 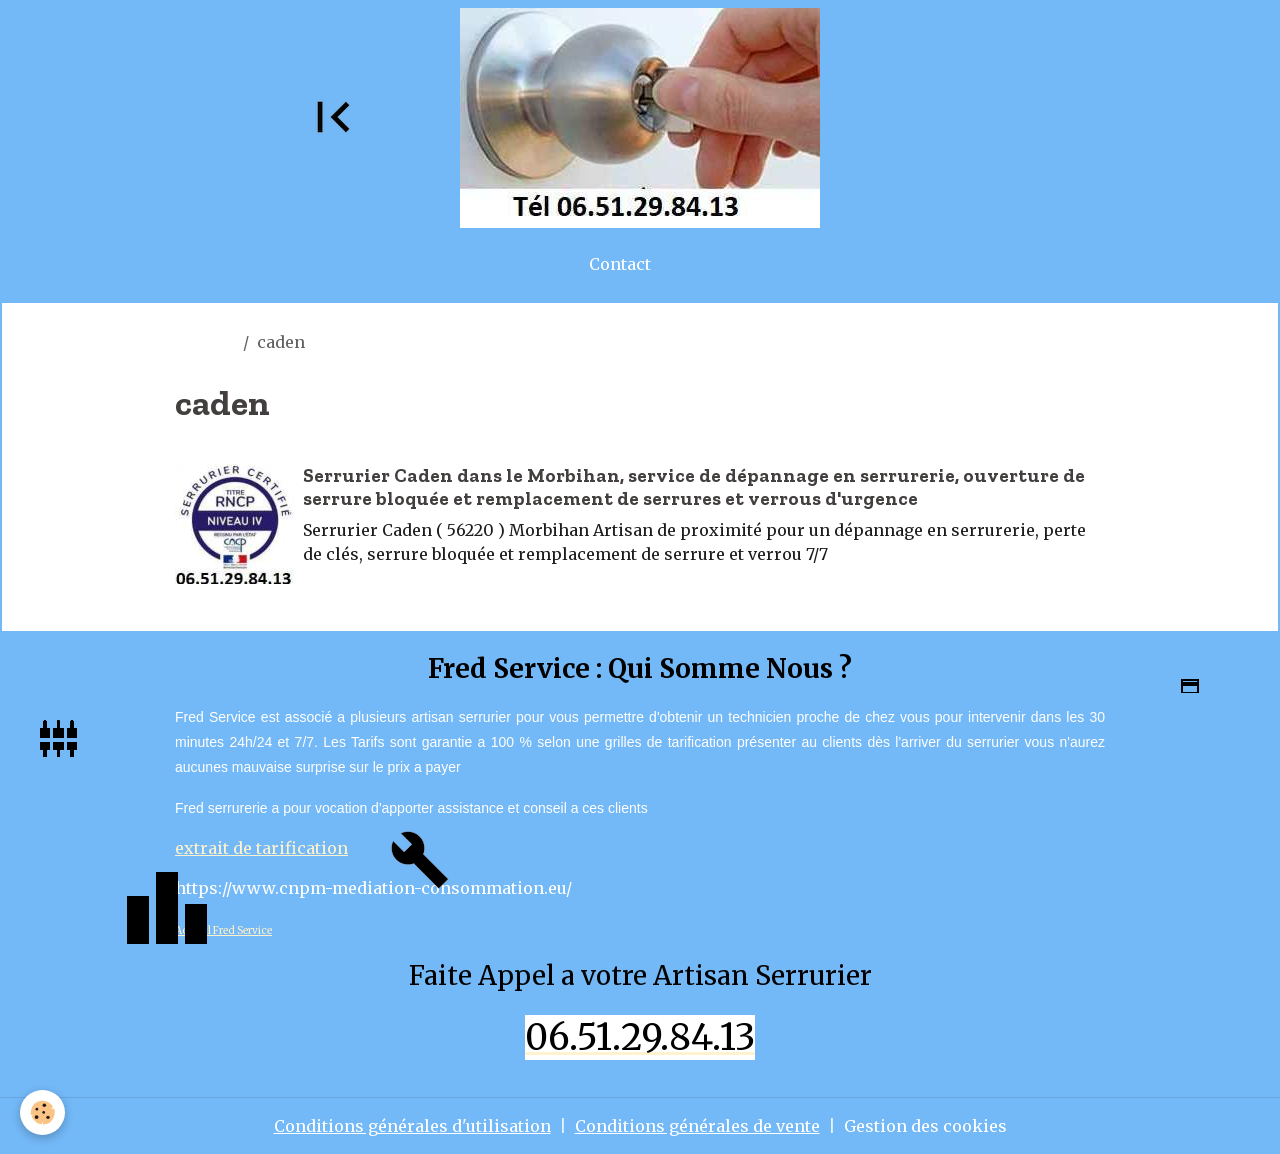 What do you see at coordinates (167, 908) in the screenshot?
I see `view leaderboard rankings` at bounding box center [167, 908].